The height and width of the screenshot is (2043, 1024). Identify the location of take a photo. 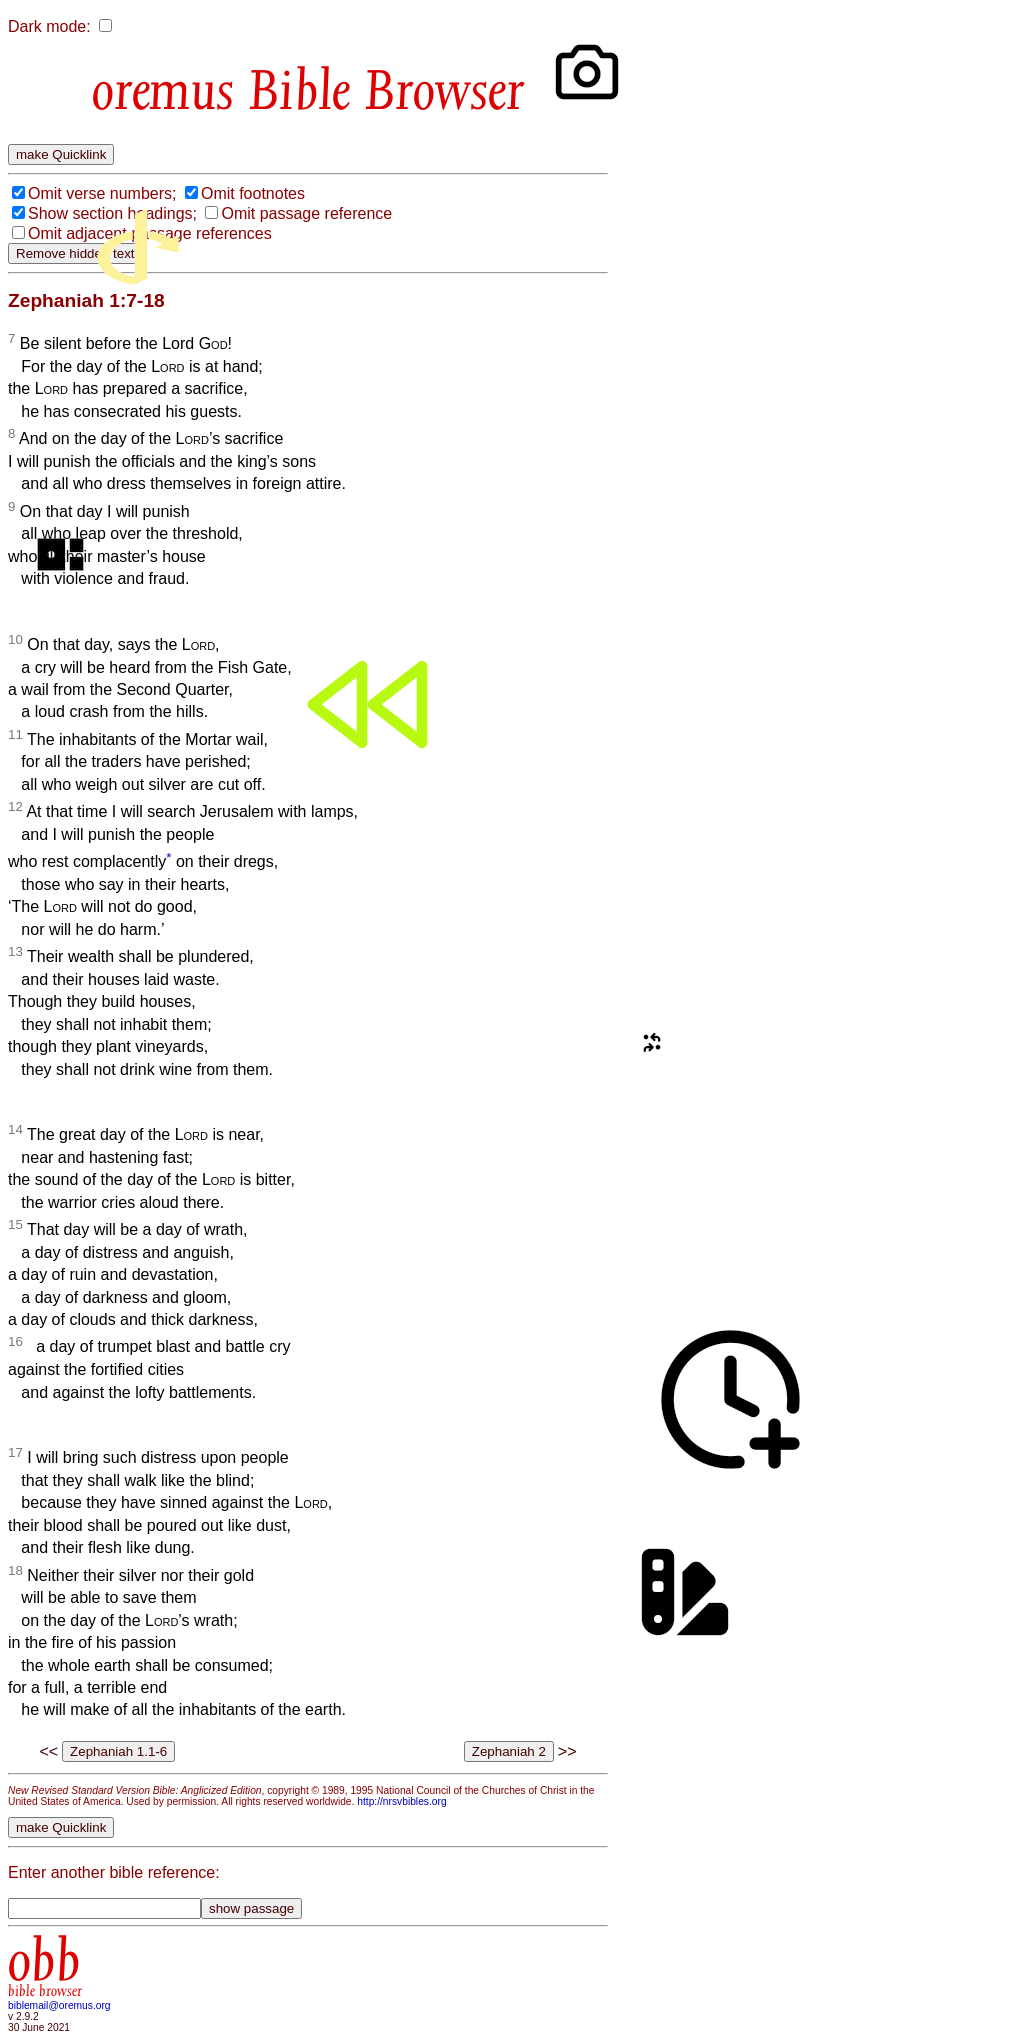
(587, 72).